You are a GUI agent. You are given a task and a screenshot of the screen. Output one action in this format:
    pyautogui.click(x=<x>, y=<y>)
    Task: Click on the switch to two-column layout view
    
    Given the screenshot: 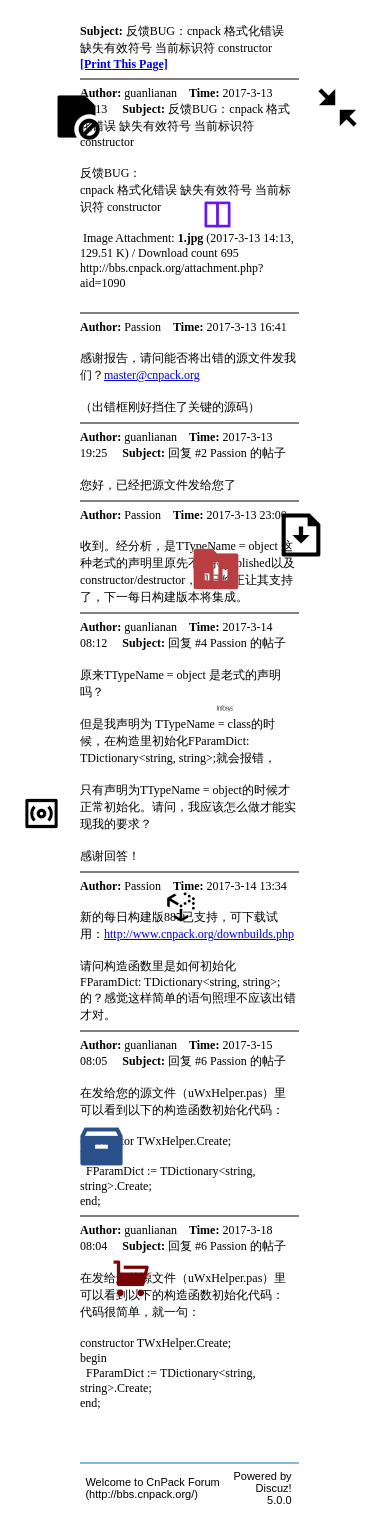 What is the action you would take?
    pyautogui.click(x=217, y=214)
    